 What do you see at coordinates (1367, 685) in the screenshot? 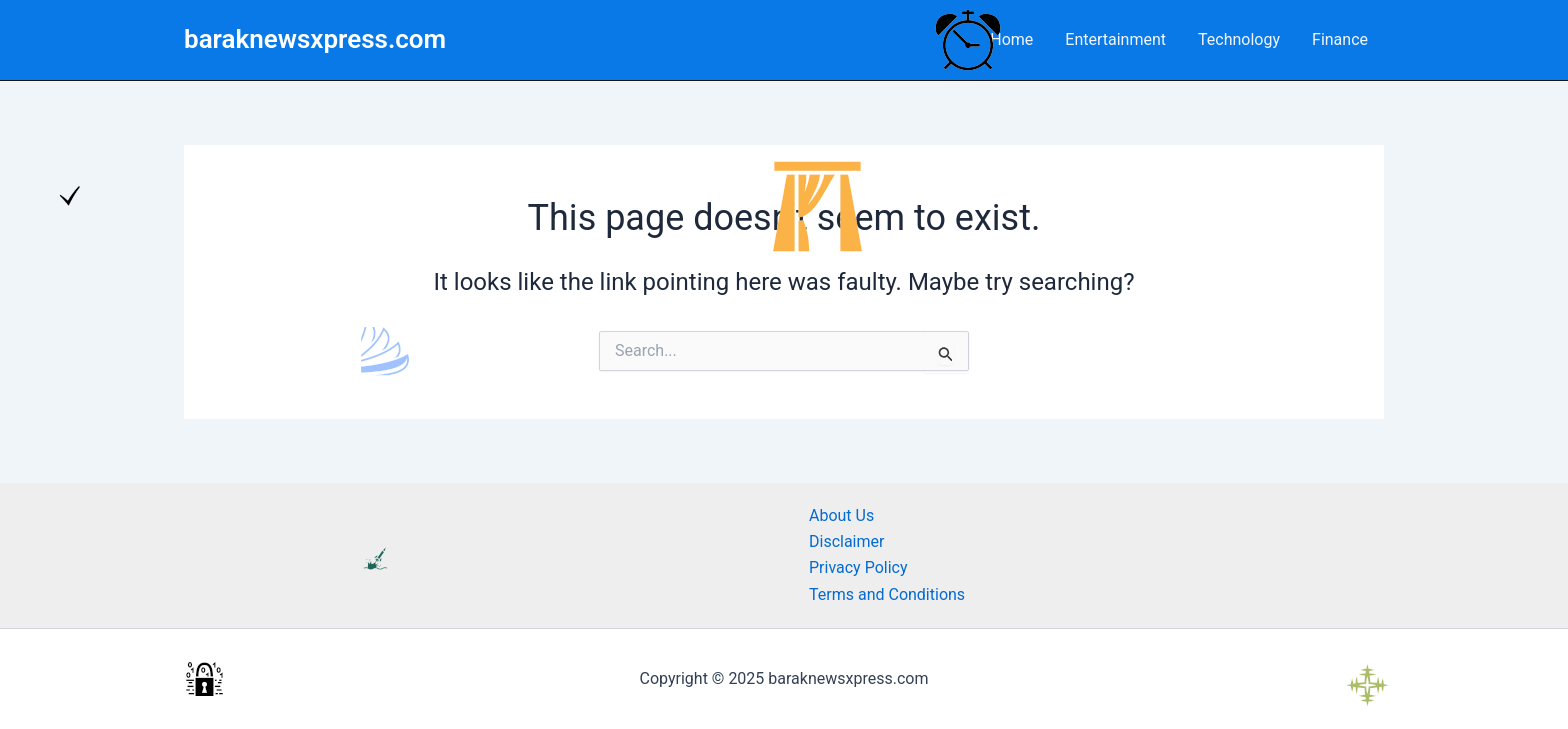
I see `decorative frost or ice effect indicator` at bounding box center [1367, 685].